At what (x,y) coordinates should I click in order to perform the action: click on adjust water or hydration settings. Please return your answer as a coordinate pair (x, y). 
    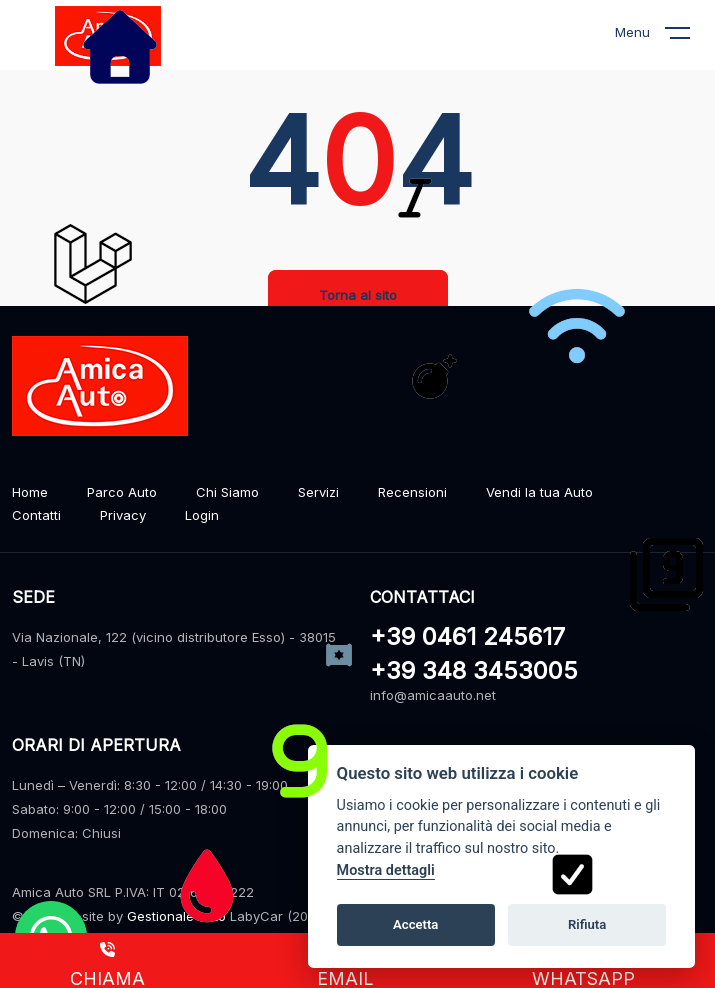
    Looking at the image, I should click on (207, 887).